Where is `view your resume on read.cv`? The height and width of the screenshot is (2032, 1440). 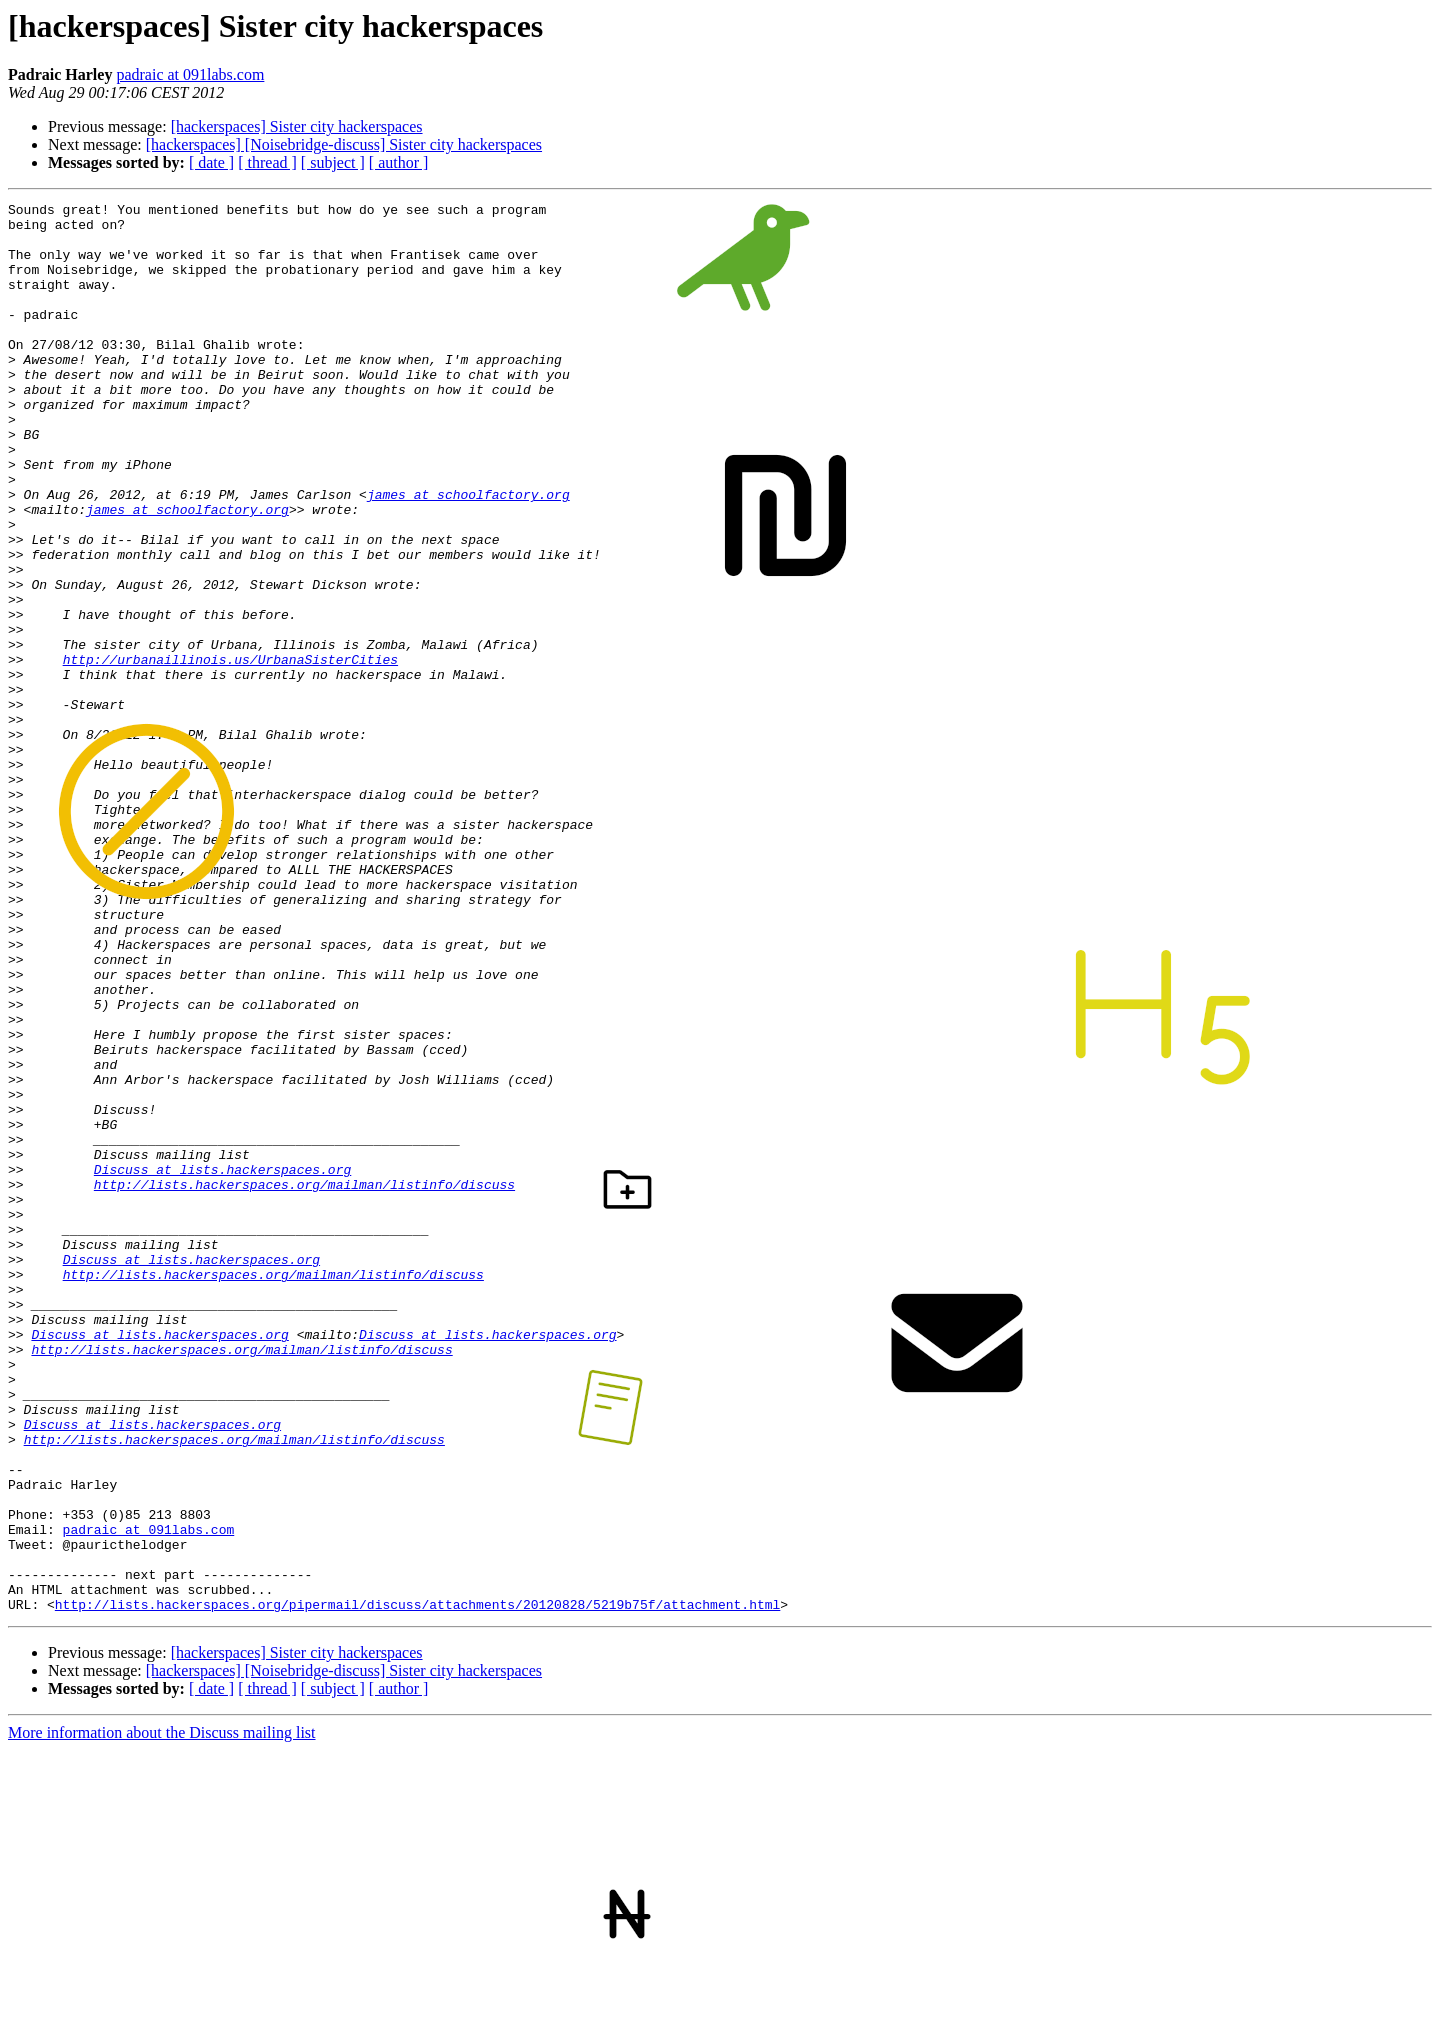 view your resume on read.cv is located at coordinates (610, 1407).